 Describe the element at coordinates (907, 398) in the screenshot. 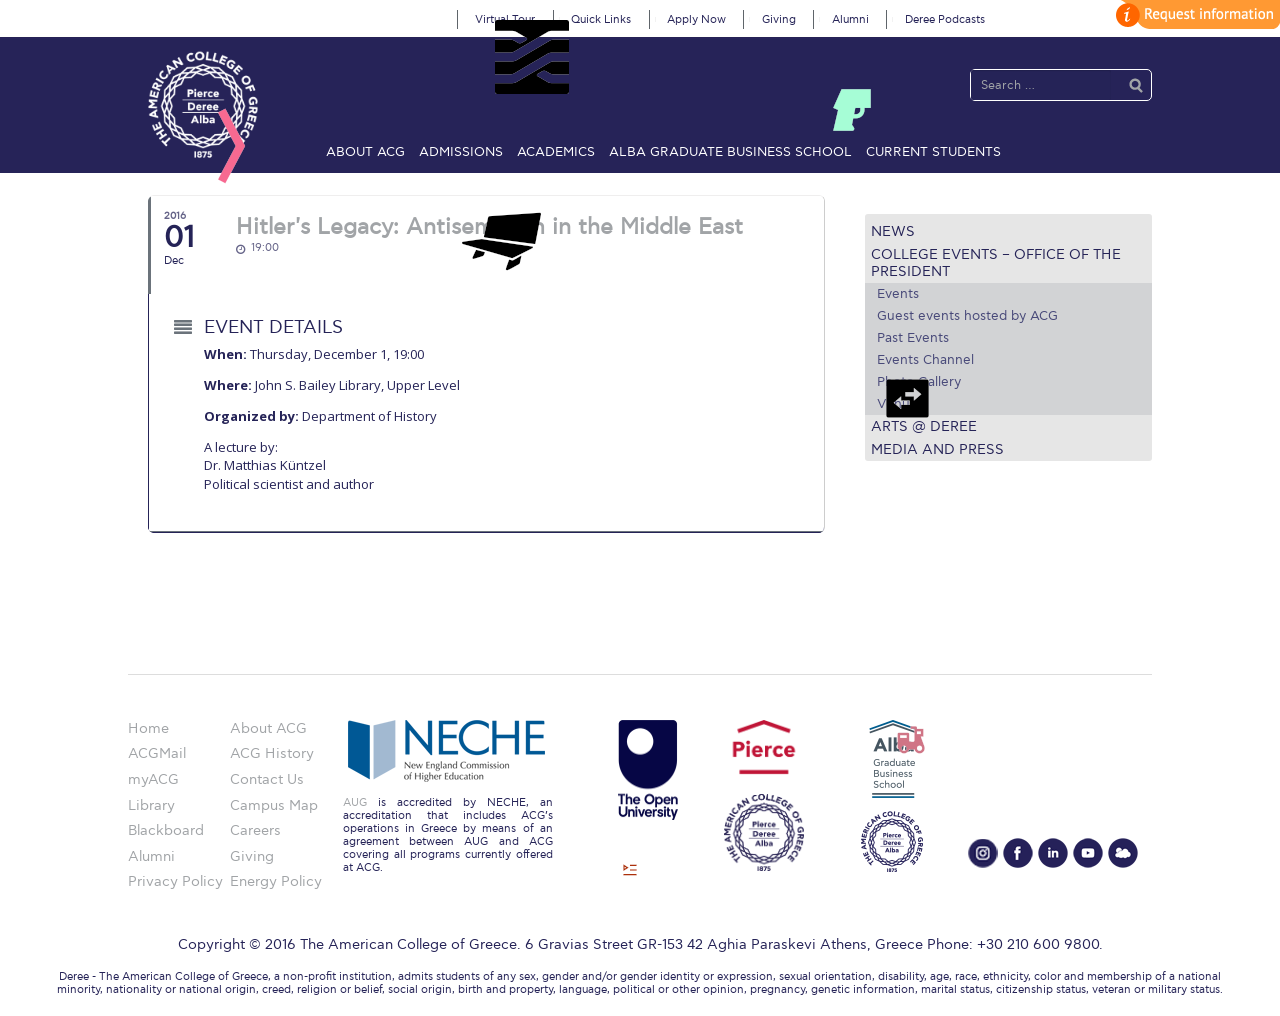

I see `swap or exchange currencies` at that location.